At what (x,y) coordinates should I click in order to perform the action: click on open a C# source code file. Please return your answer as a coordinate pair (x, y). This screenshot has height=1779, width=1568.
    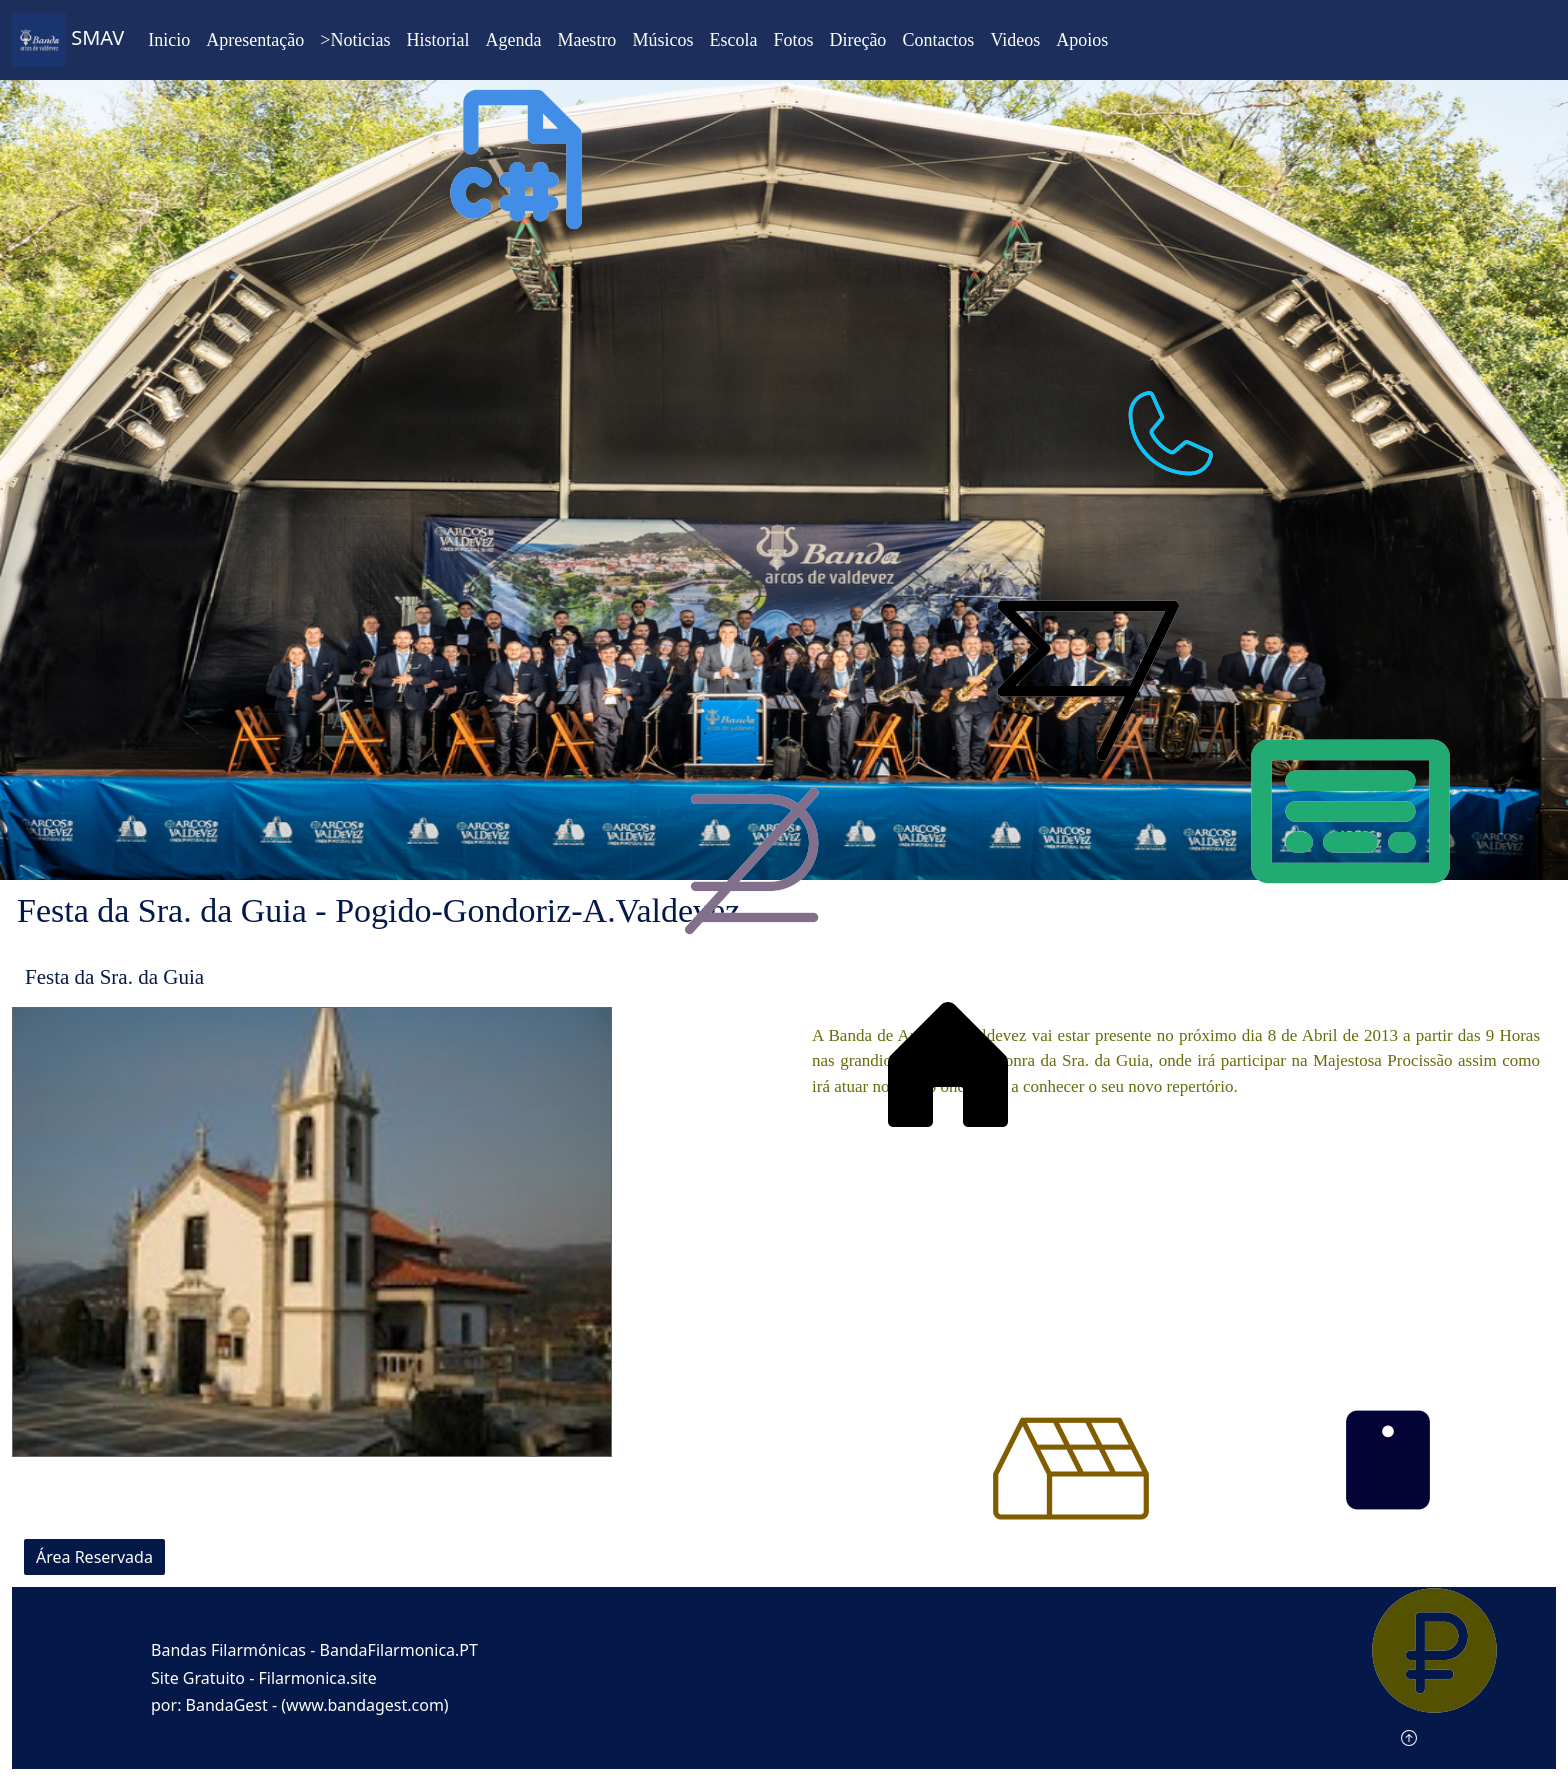
    Looking at the image, I should click on (522, 159).